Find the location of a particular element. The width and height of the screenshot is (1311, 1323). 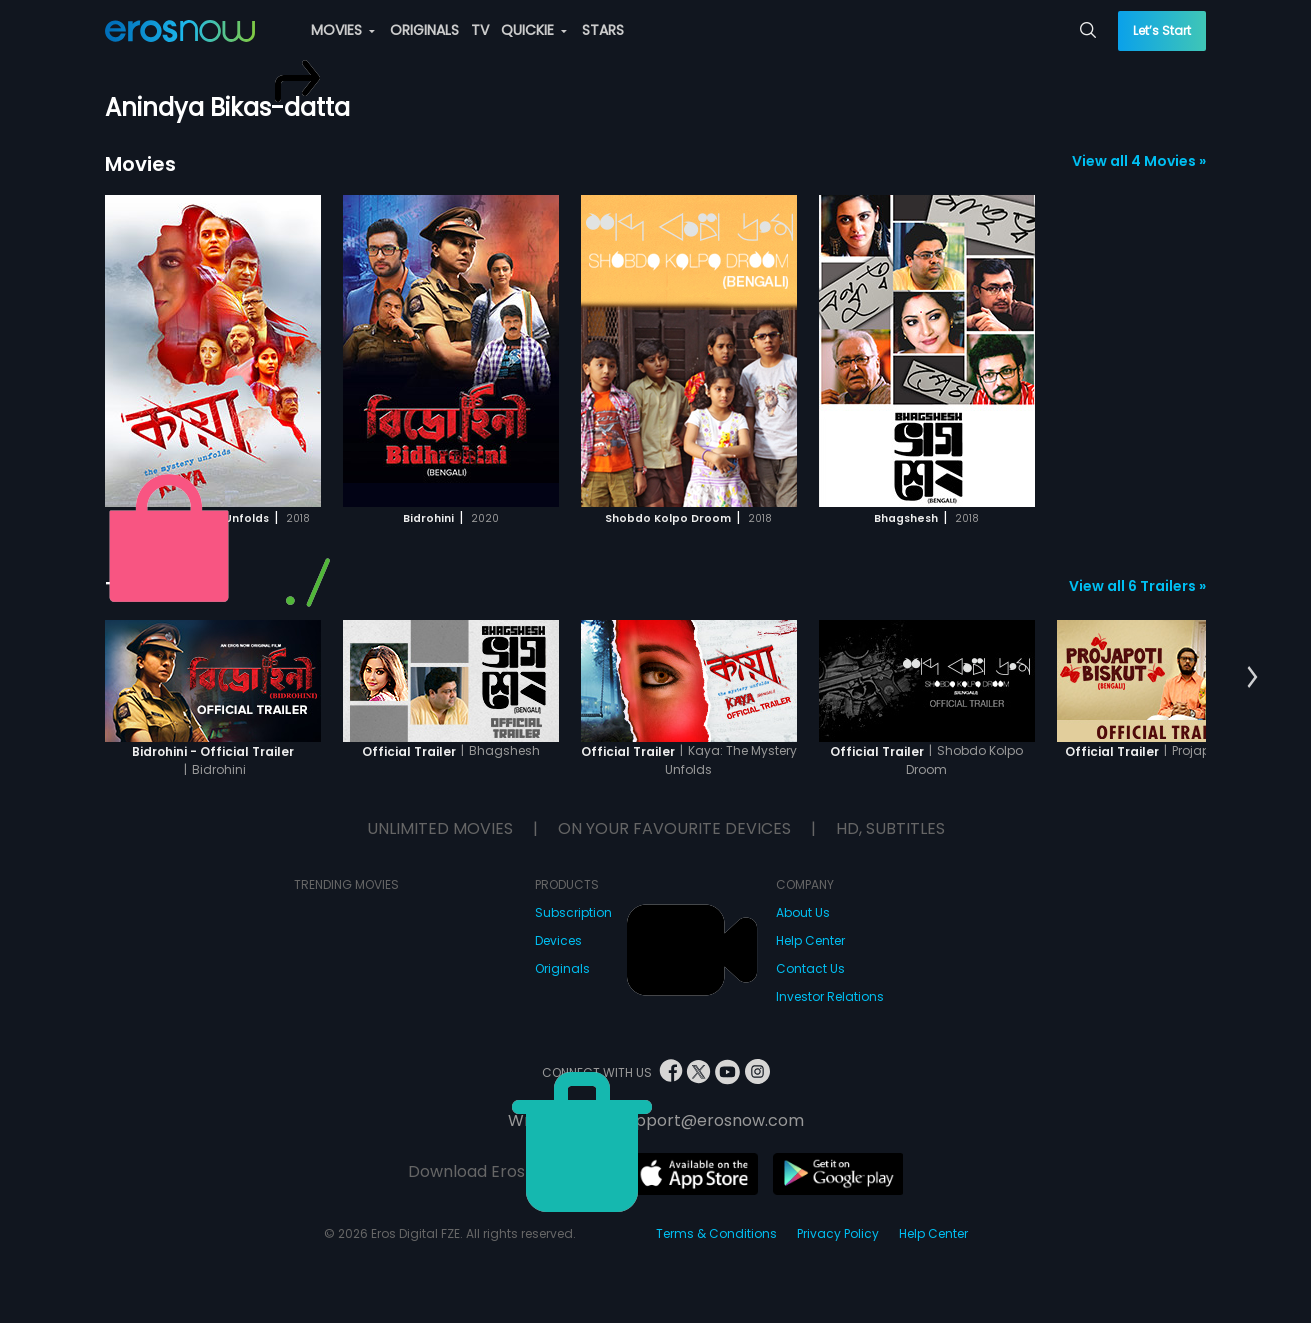

indicates a relative file path reference is located at coordinates (308, 582).